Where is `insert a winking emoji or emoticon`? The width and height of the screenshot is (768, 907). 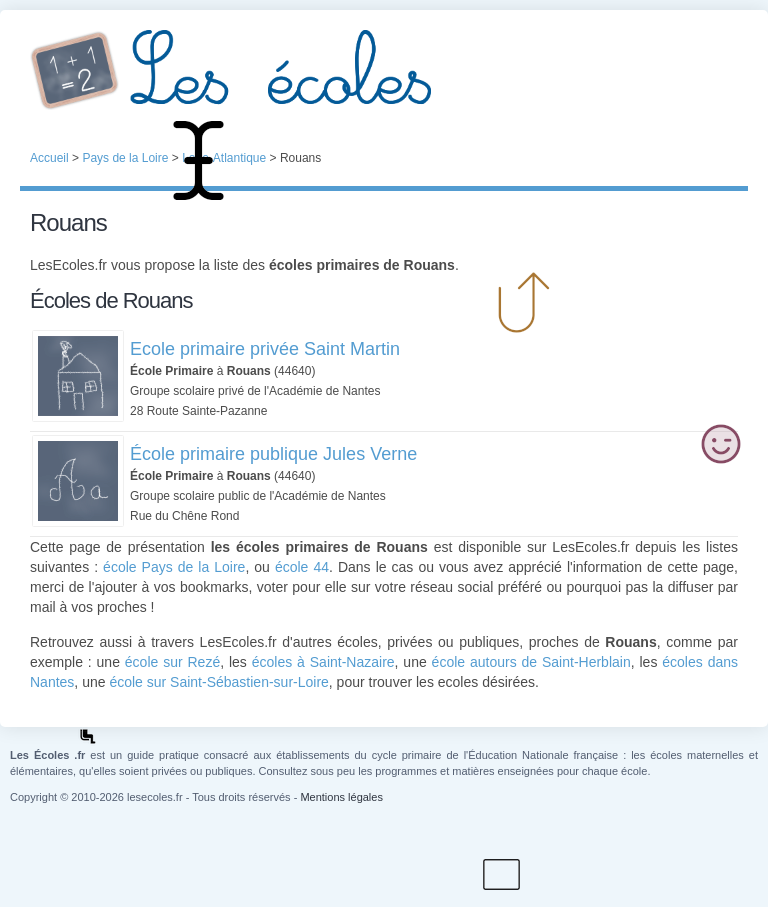
insert a winking emoji or emoticon is located at coordinates (721, 444).